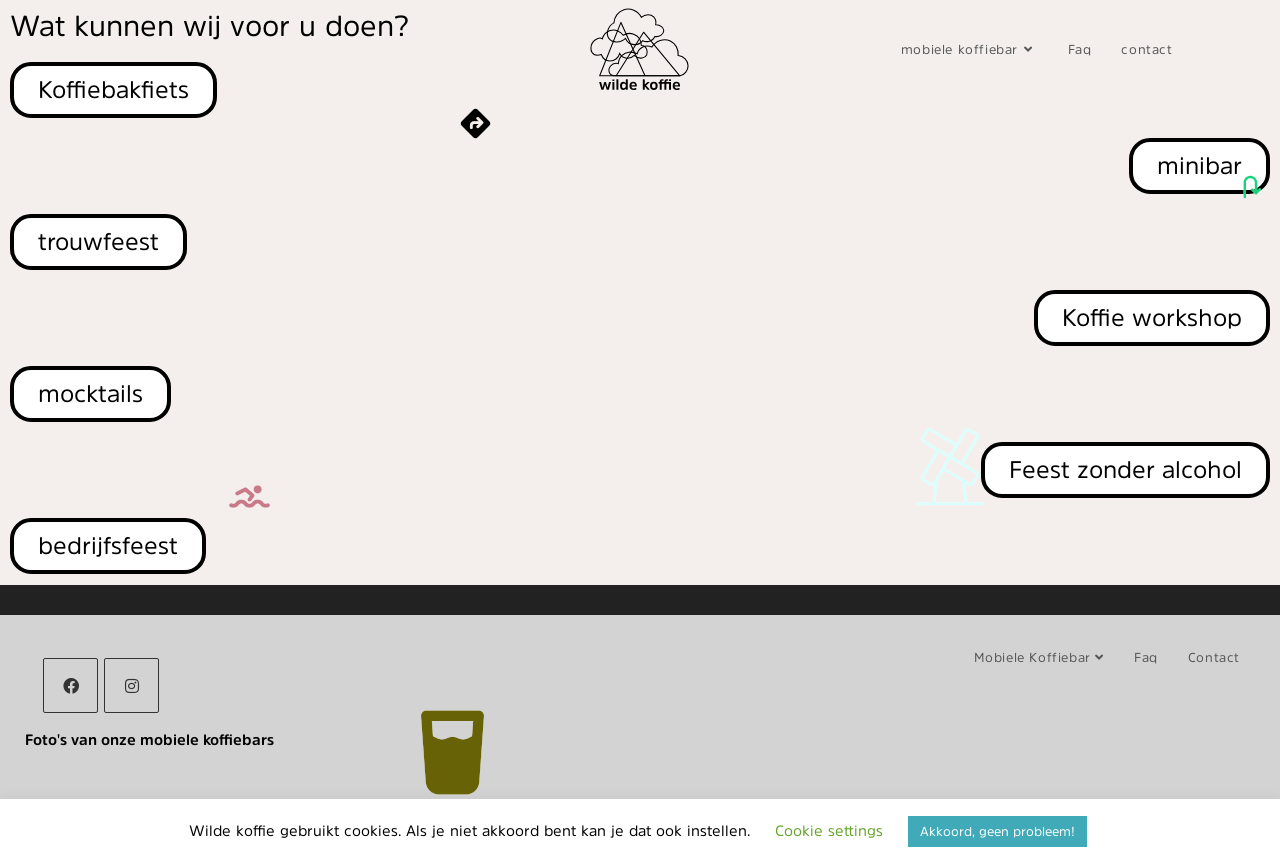 Image resolution: width=1280 pixels, height=864 pixels. I want to click on track your water intake, so click(452, 752).